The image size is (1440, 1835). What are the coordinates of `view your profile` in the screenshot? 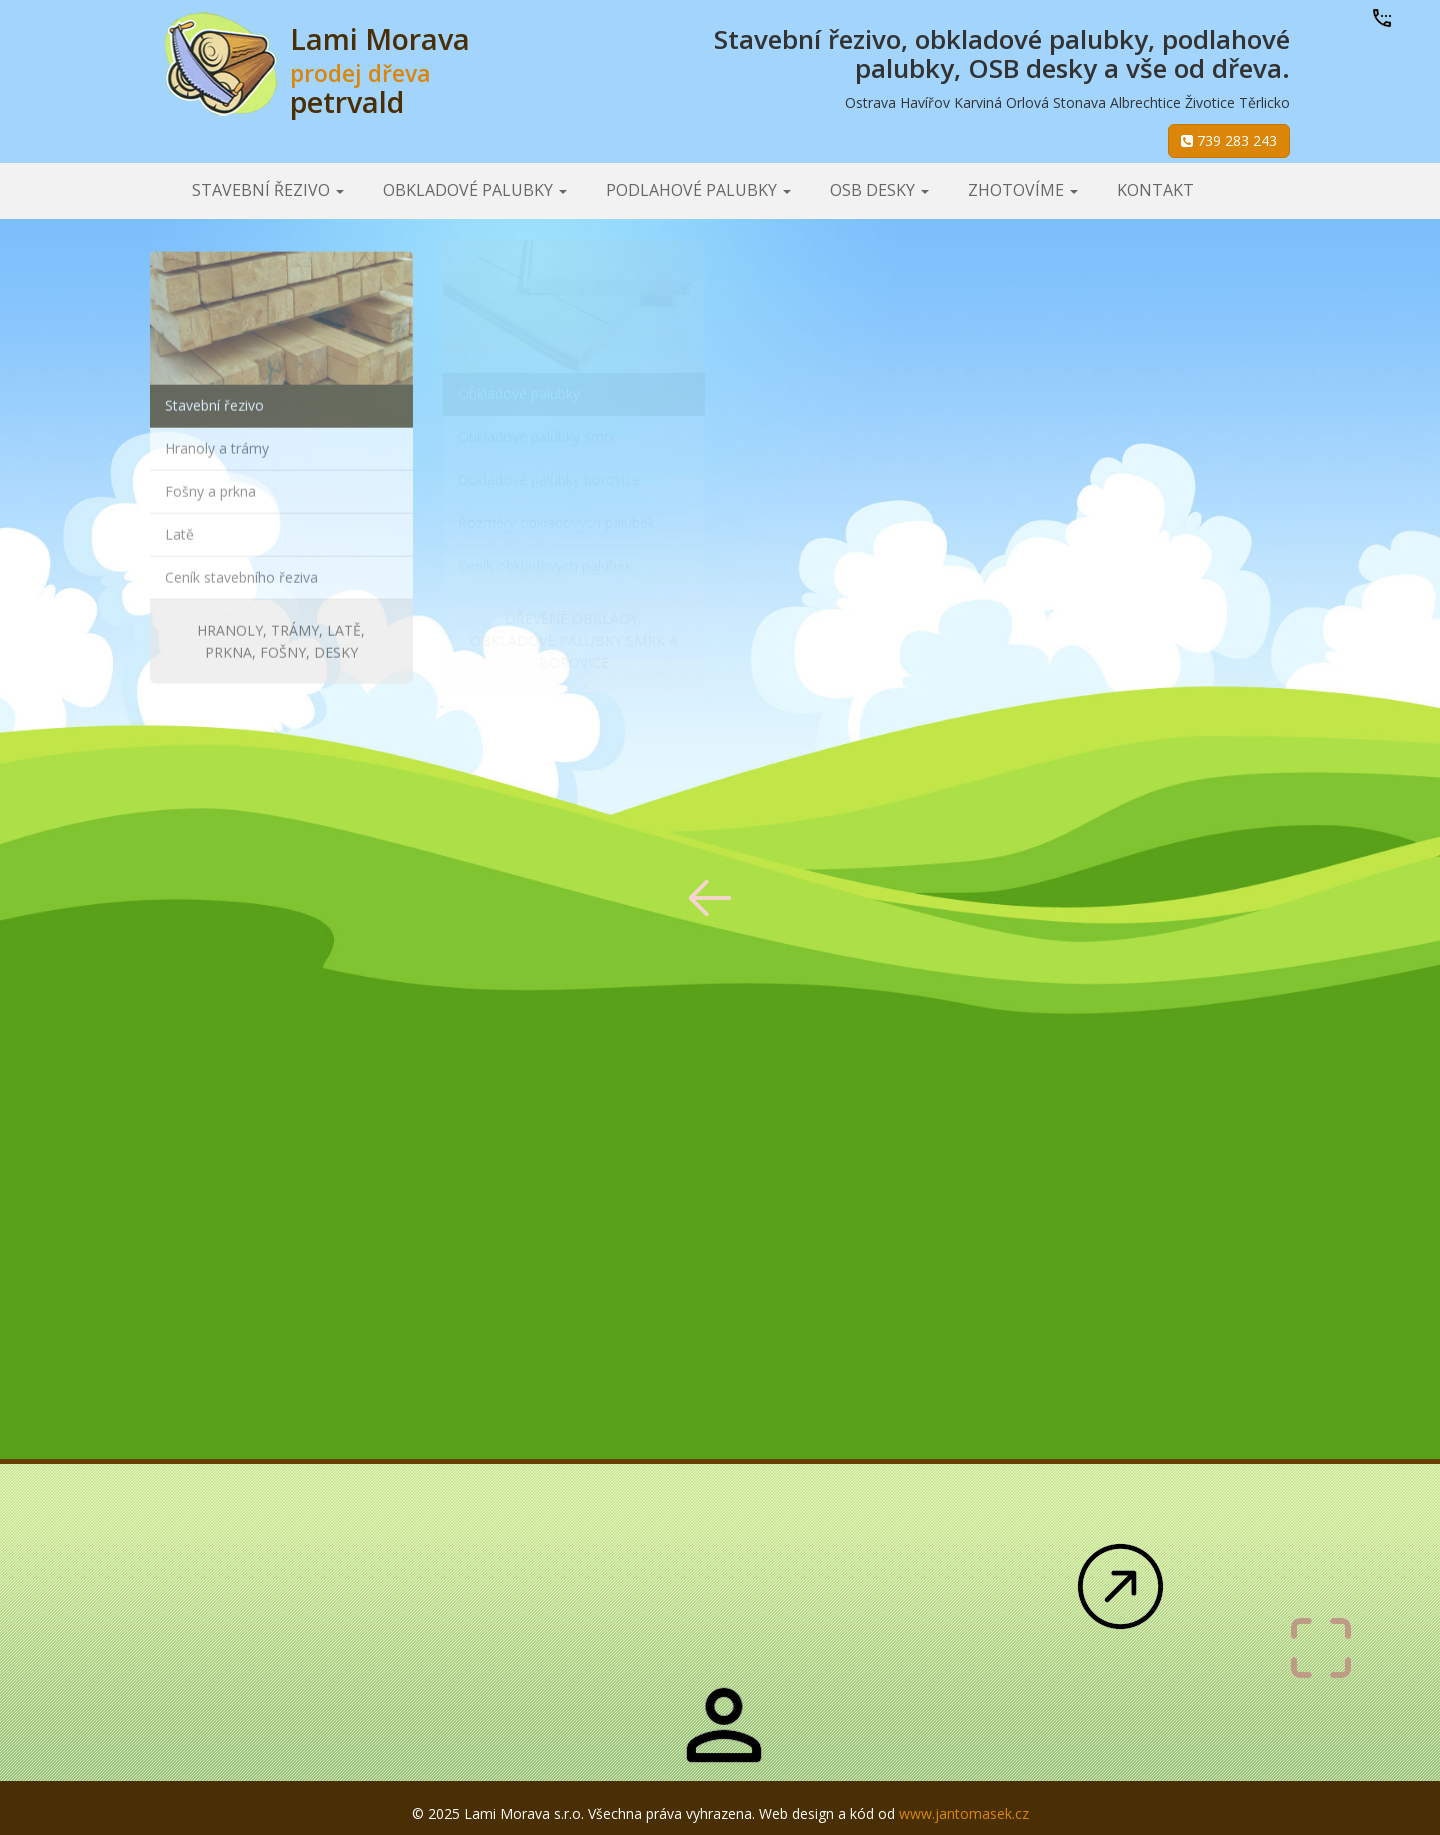 It's located at (724, 1725).